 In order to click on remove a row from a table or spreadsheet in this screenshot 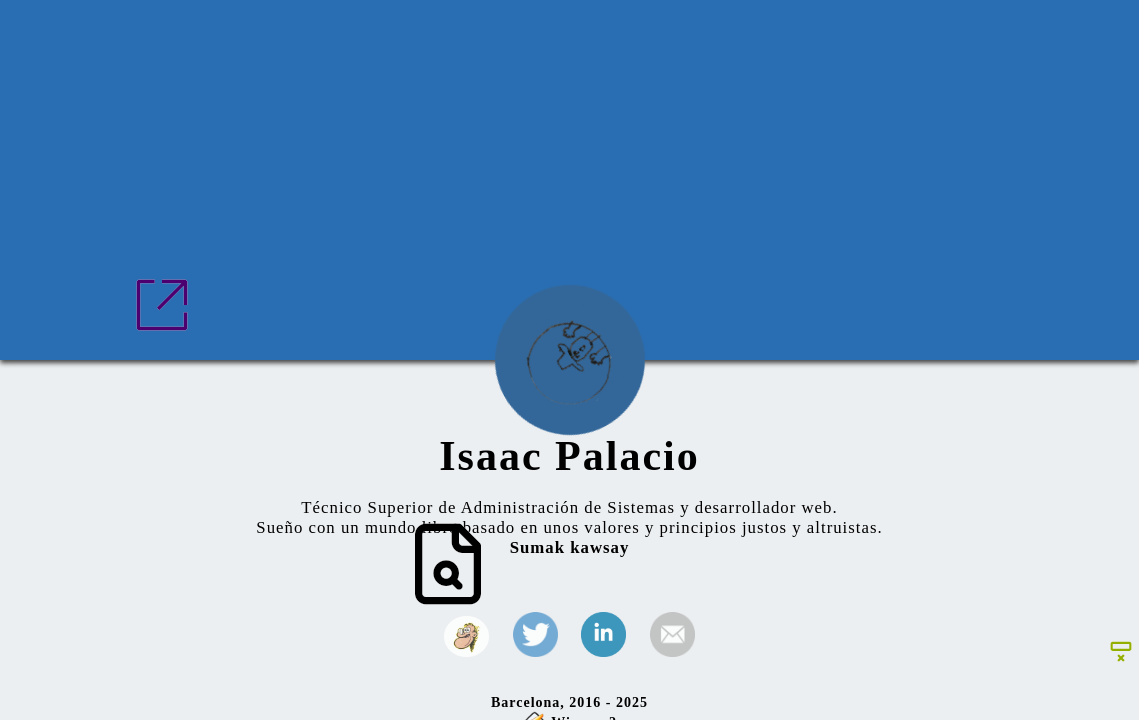, I will do `click(1121, 651)`.